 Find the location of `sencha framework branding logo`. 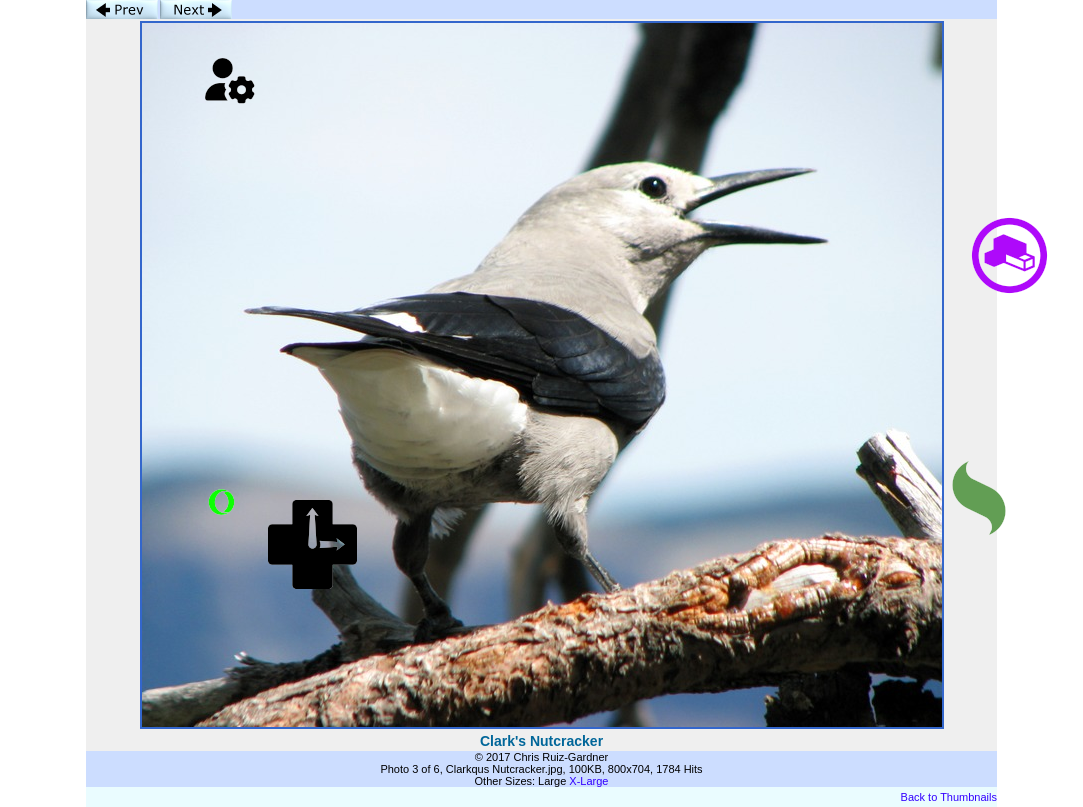

sencha framework branding logo is located at coordinates (979, 498).